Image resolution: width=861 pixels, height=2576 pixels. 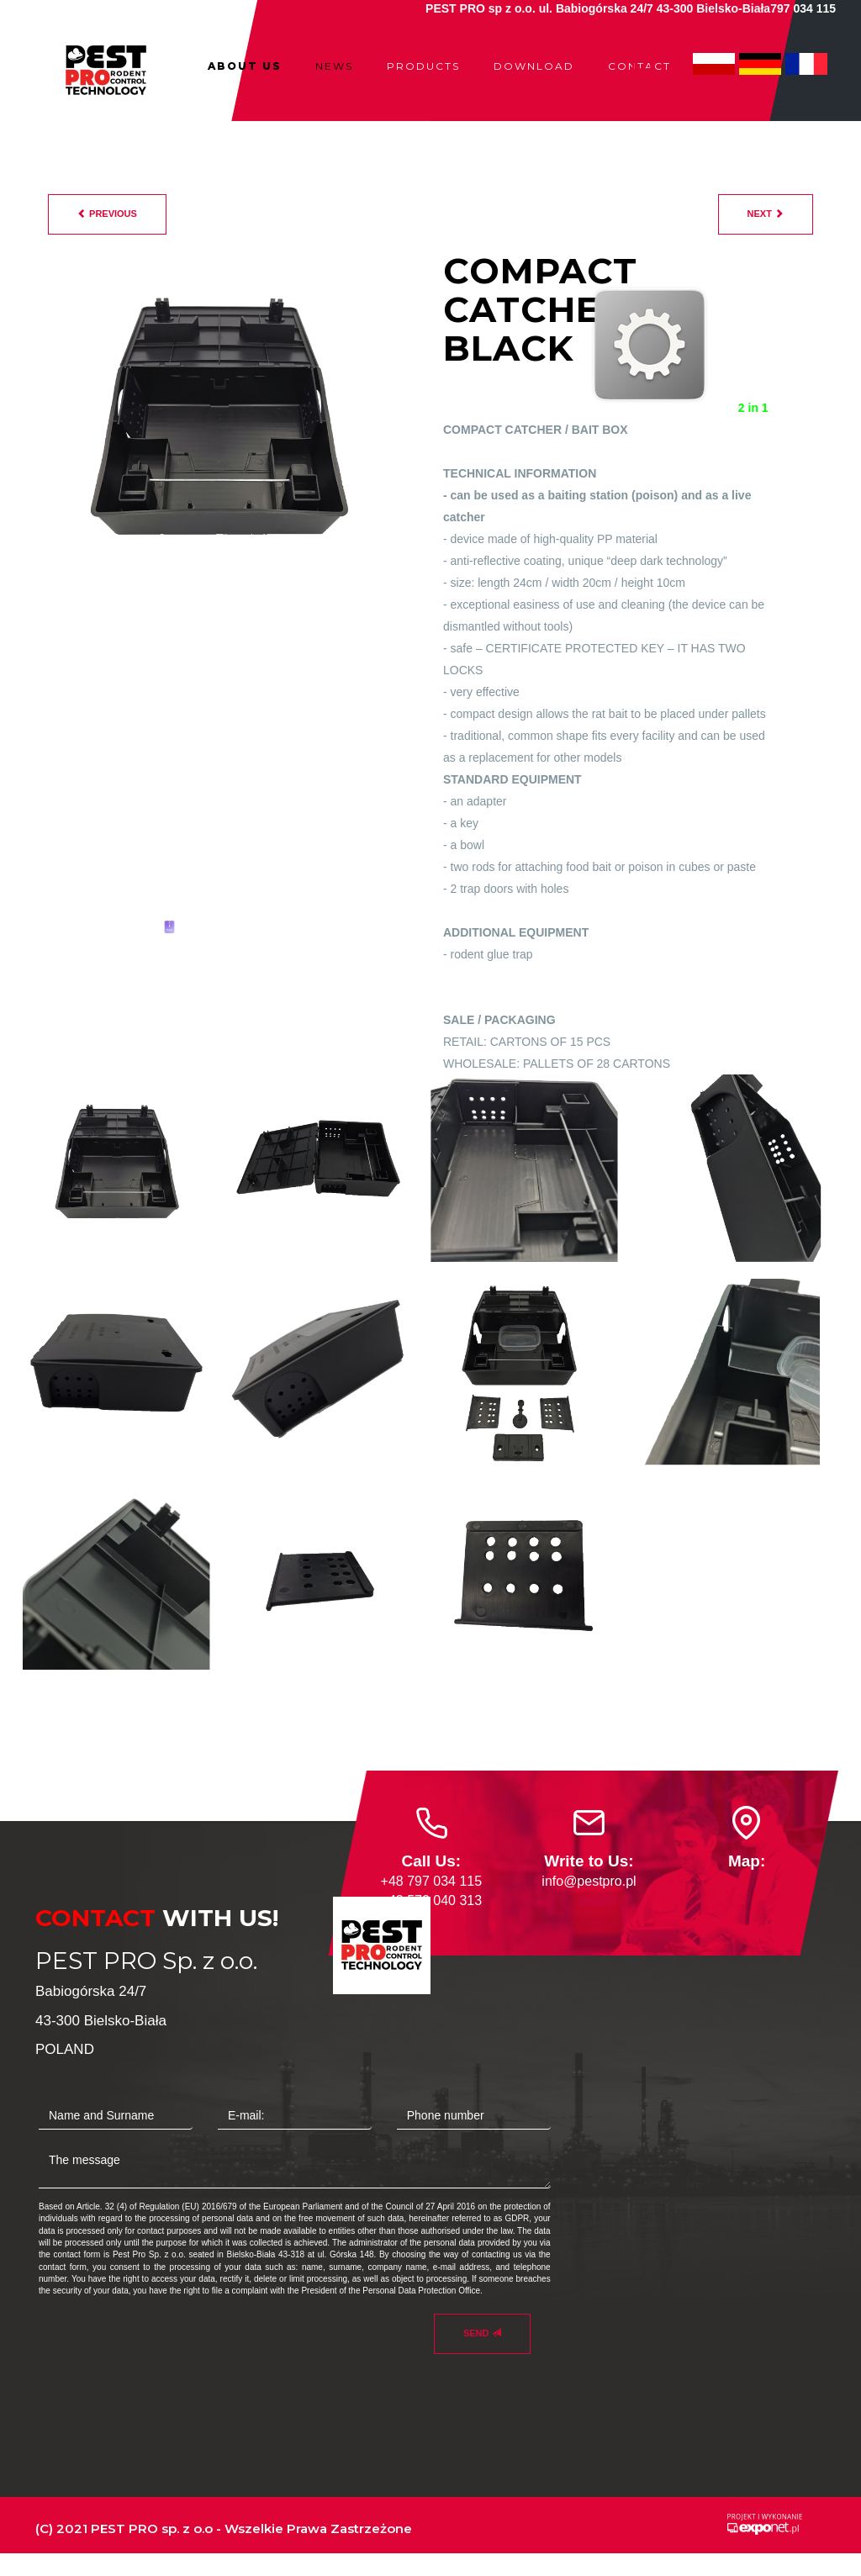 What do you see at coordinates (169, 926) in the screenshot?
I see `a compressed RAR archive file` at bounding box center [169, 926].